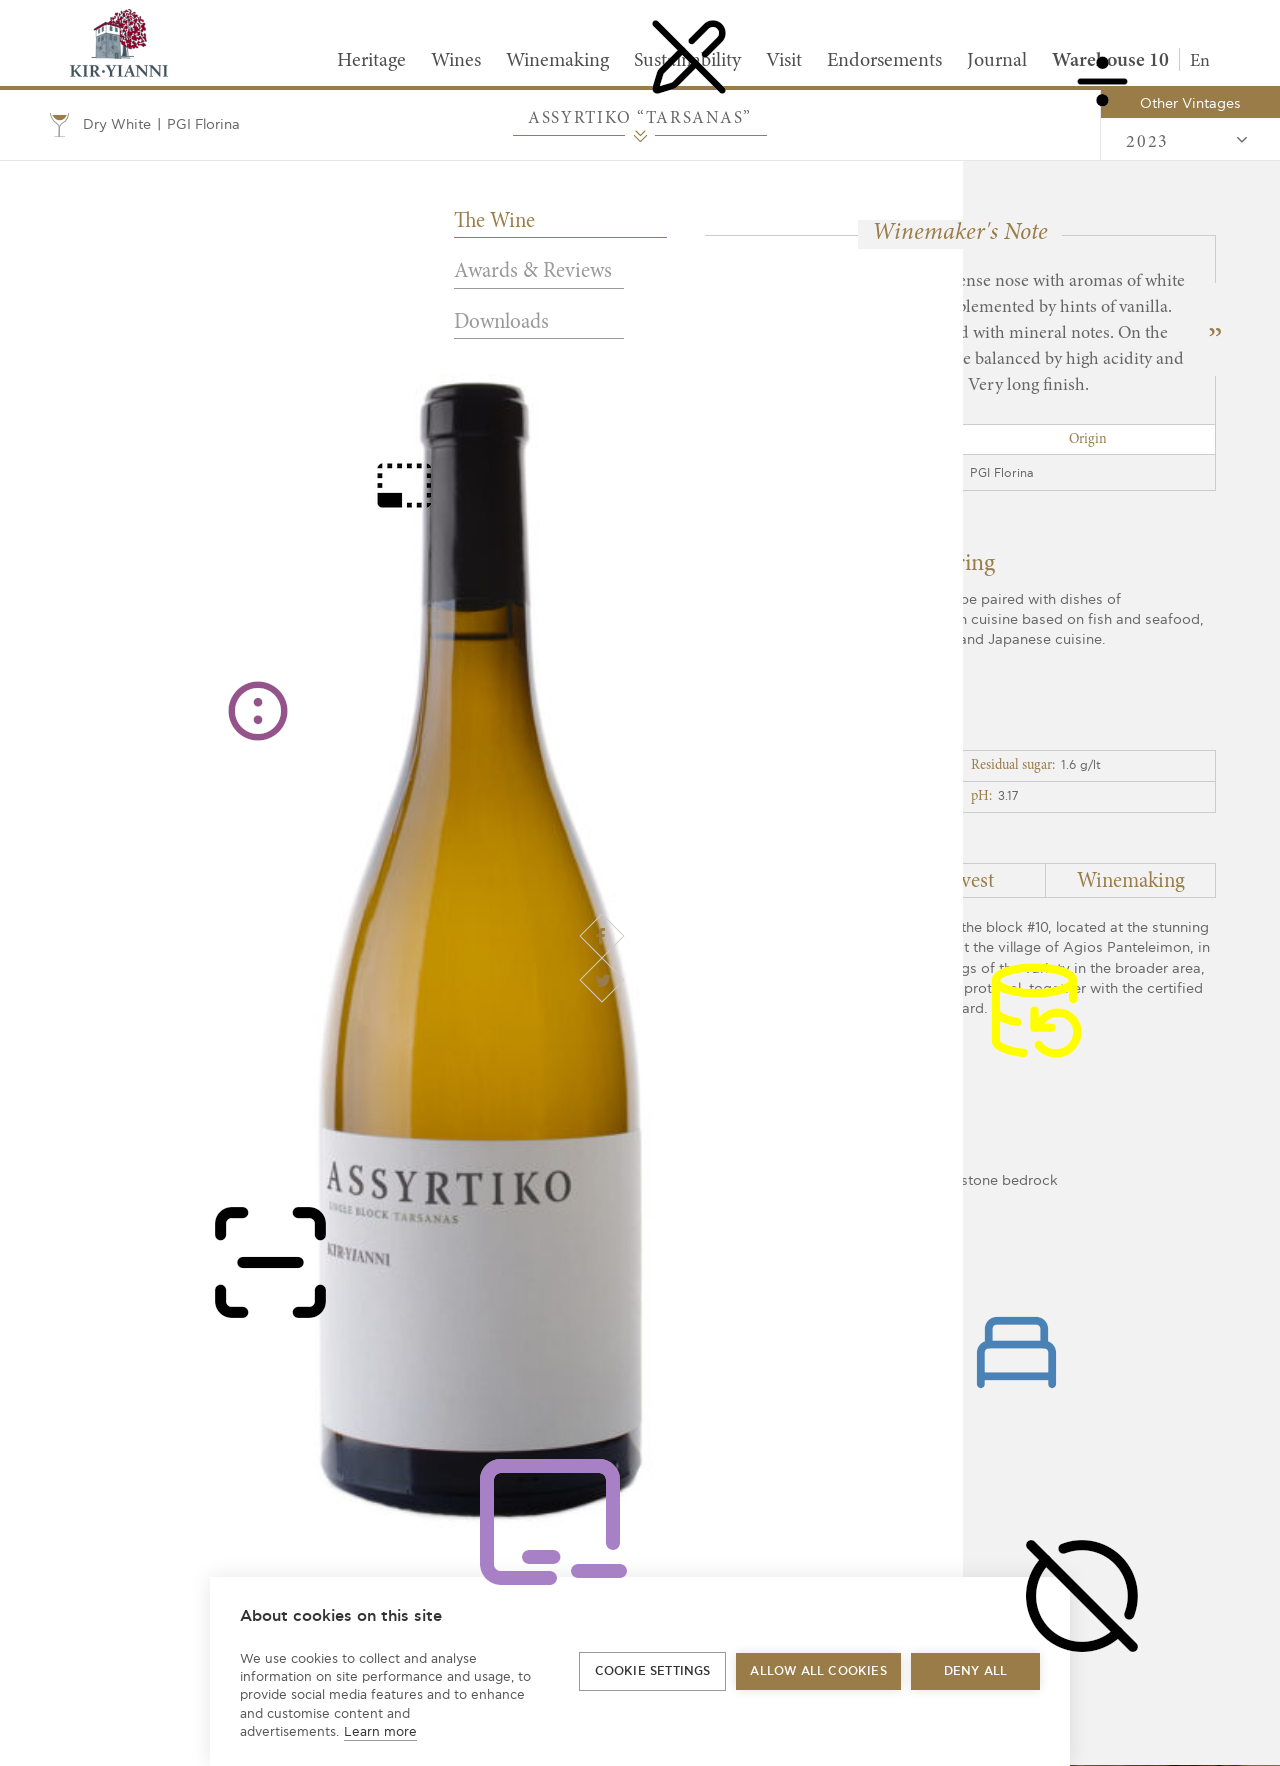 The width and height of the screenshot is (1280, 1766). What do you see at coordinates (258, 711) in the screenshot?
I see `open more options menu` at bounding box center [258, 711].